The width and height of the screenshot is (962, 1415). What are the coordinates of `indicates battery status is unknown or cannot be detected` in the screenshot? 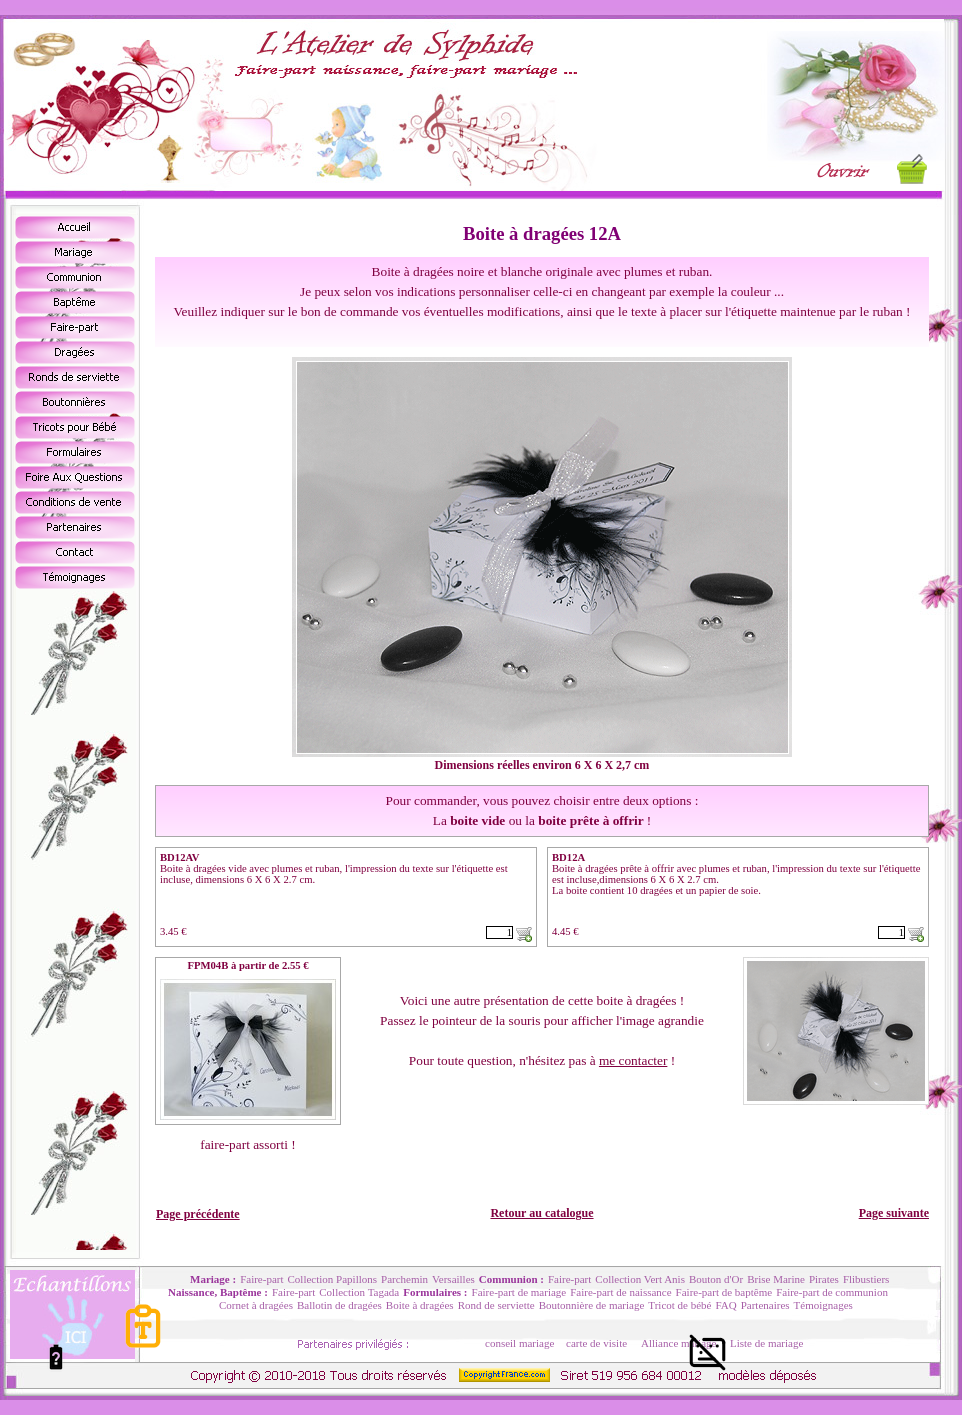 It's located at (56, 1357).